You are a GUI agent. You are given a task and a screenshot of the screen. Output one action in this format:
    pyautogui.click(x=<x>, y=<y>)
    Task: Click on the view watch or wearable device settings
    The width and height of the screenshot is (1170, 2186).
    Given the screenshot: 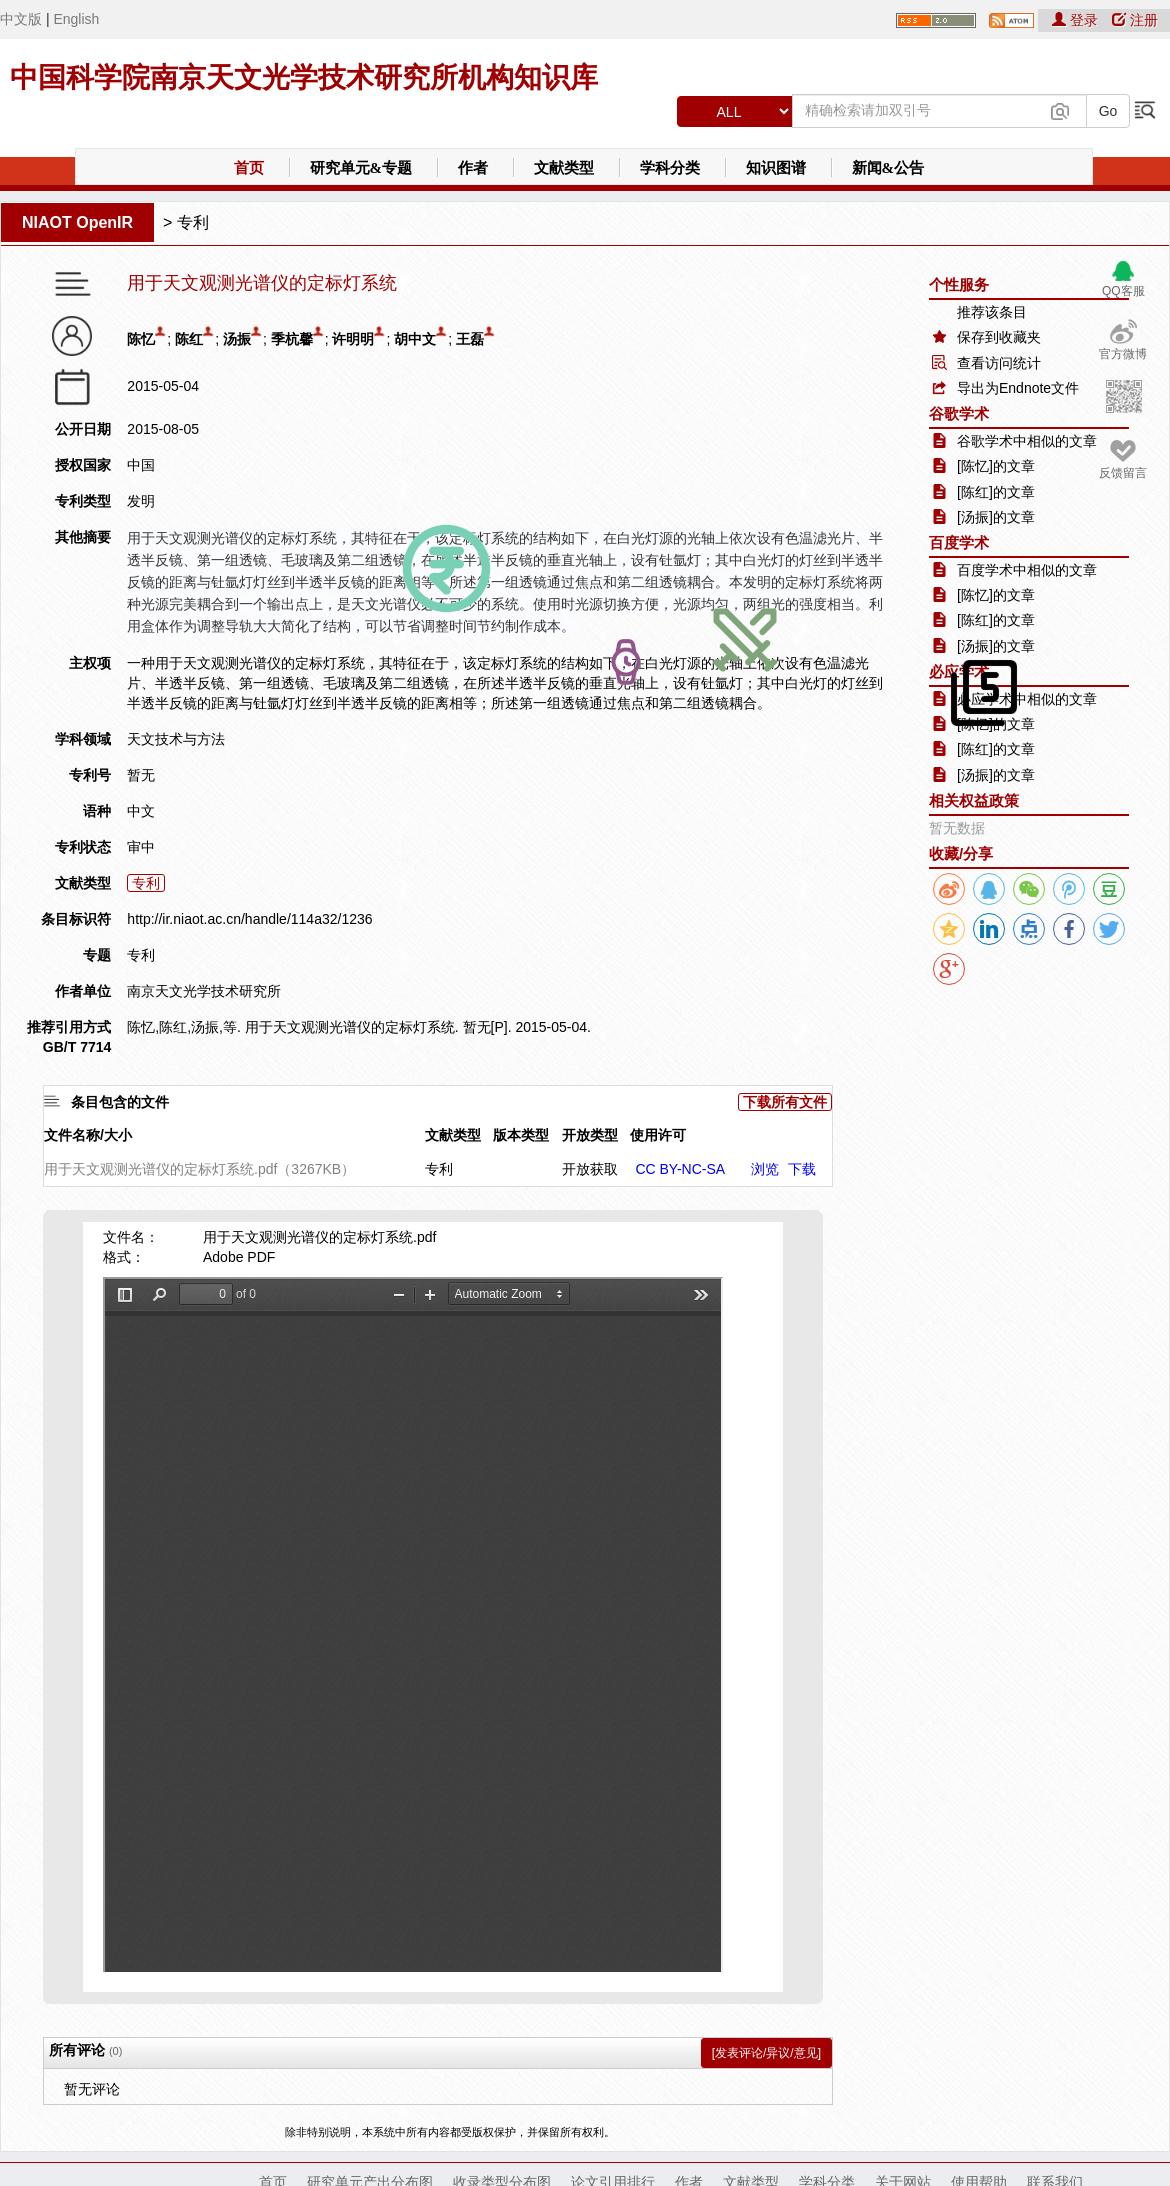 What is the action you would take?
    pyautogui.click(x=626, y=662)
    